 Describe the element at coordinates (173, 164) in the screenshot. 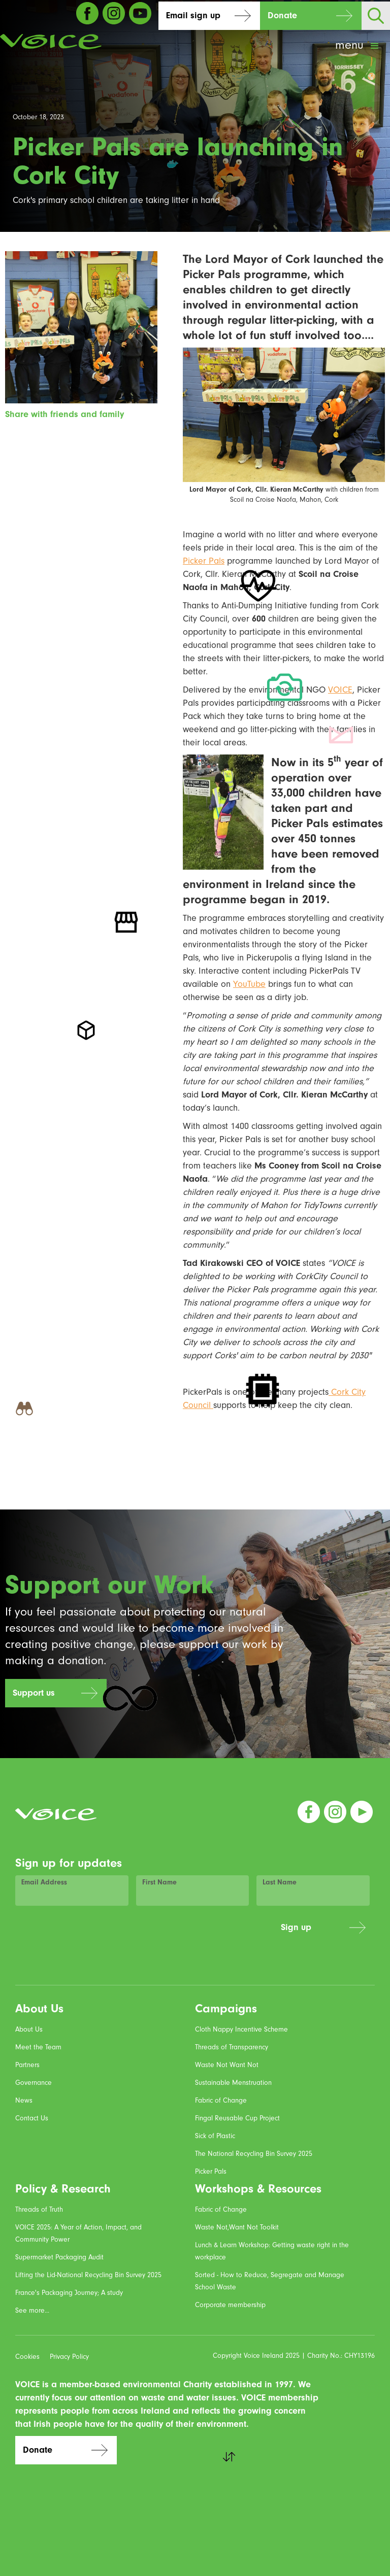

I see `docker container management` at that location.